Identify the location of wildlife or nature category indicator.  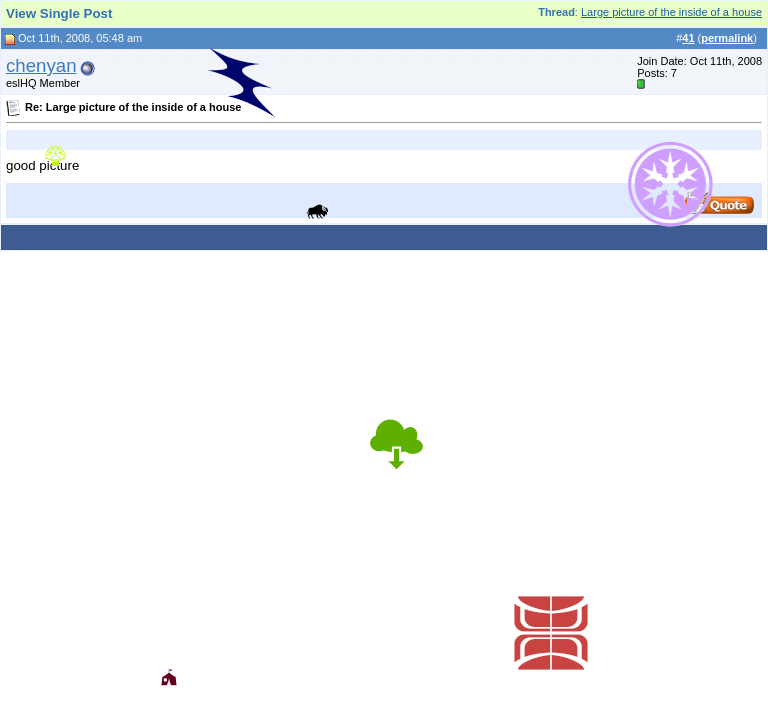
(317, 211).